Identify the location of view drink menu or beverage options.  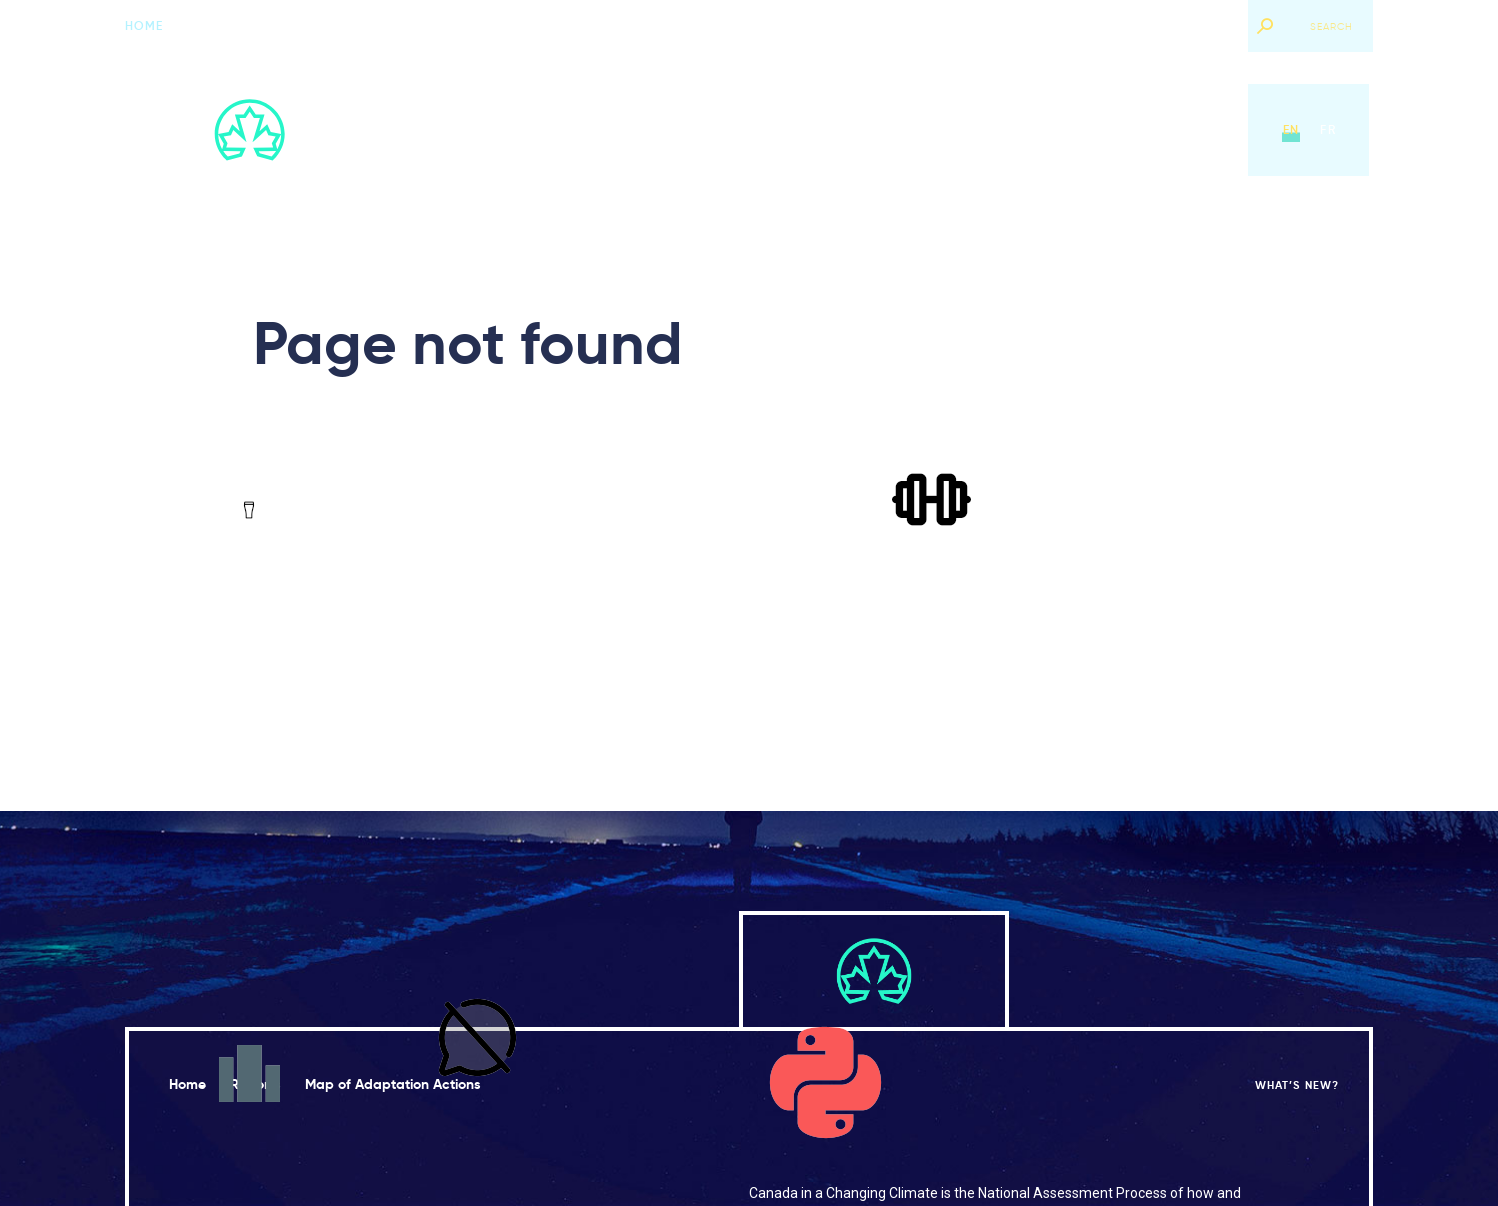
(249, 510).